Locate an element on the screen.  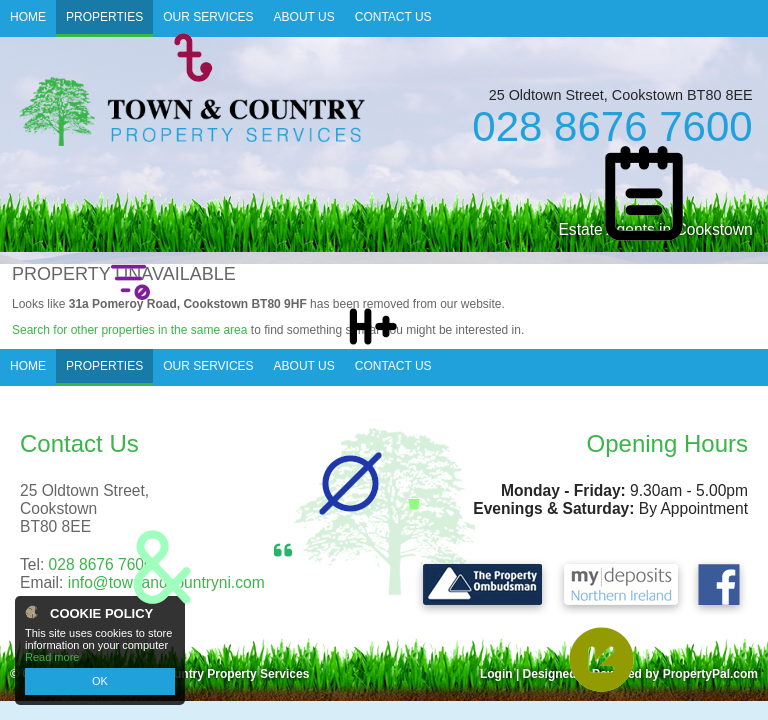
clear or cancel active filters is located at coordinates (128, 278).